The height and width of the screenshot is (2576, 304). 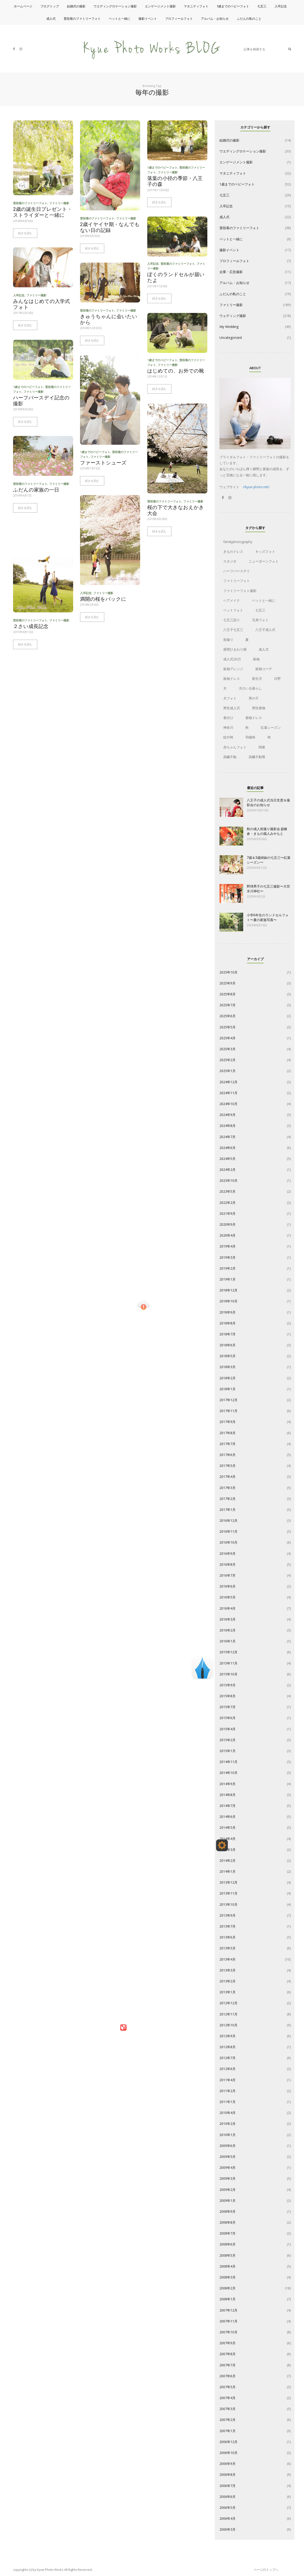 What do you see at coordinates (143, 1304) in the screenshot?
I see `severe weather alert notification` at bounding box center [143, 1304].